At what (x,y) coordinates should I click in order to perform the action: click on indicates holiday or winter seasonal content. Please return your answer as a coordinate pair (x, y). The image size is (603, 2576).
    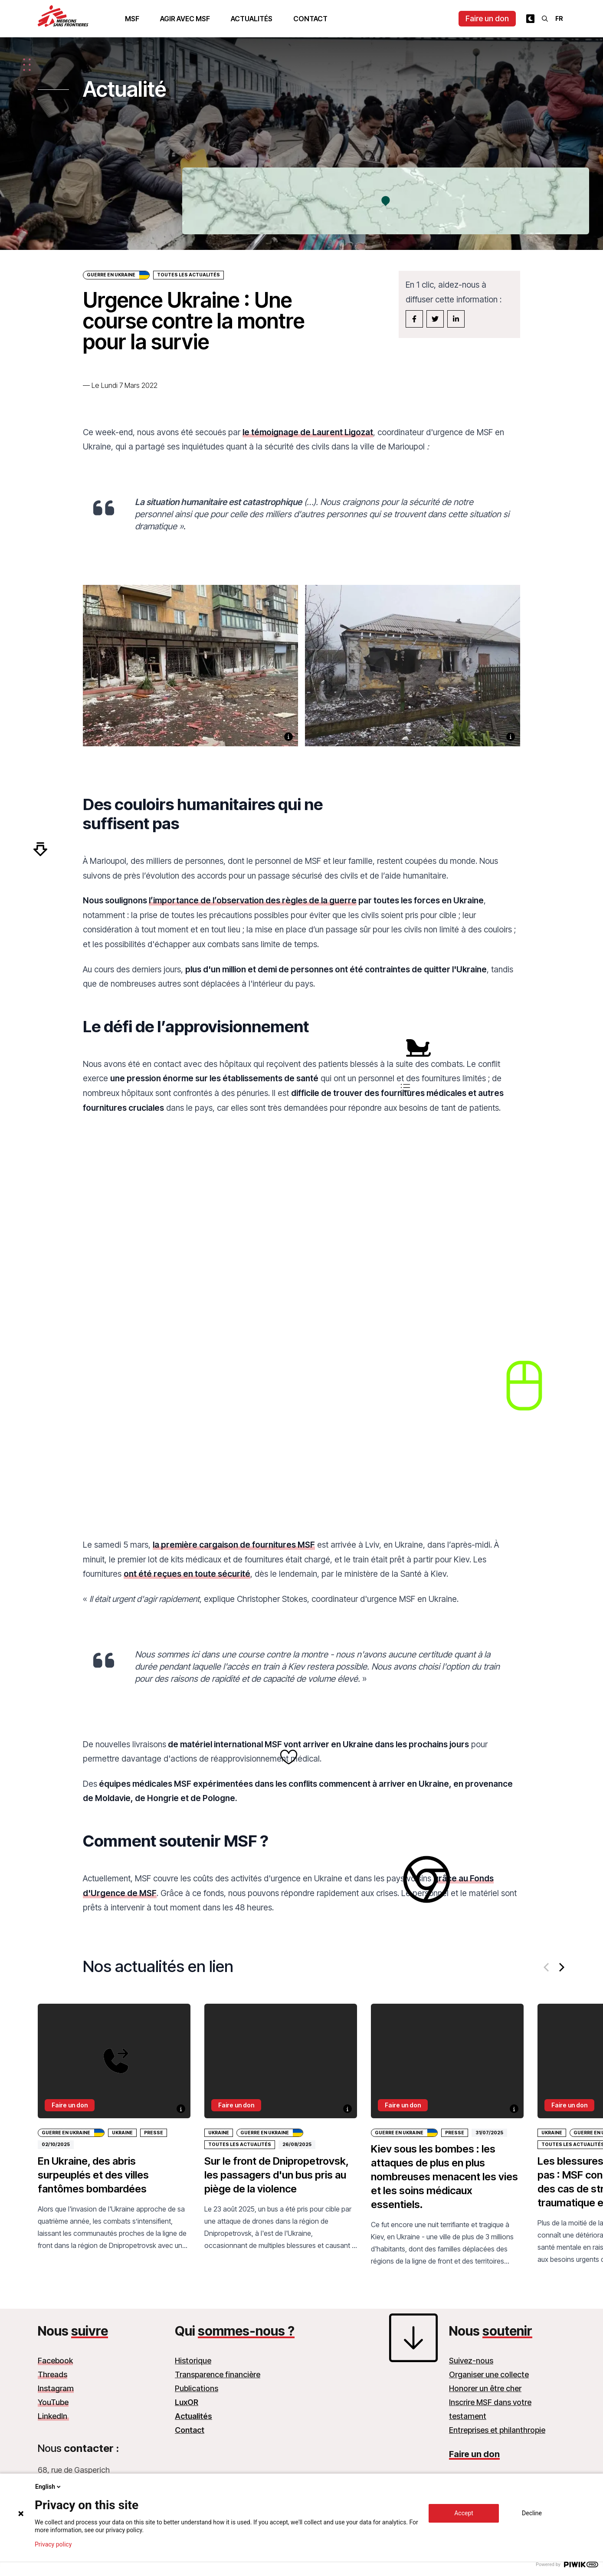
    Looking at the image, I should click on (418, 1048).